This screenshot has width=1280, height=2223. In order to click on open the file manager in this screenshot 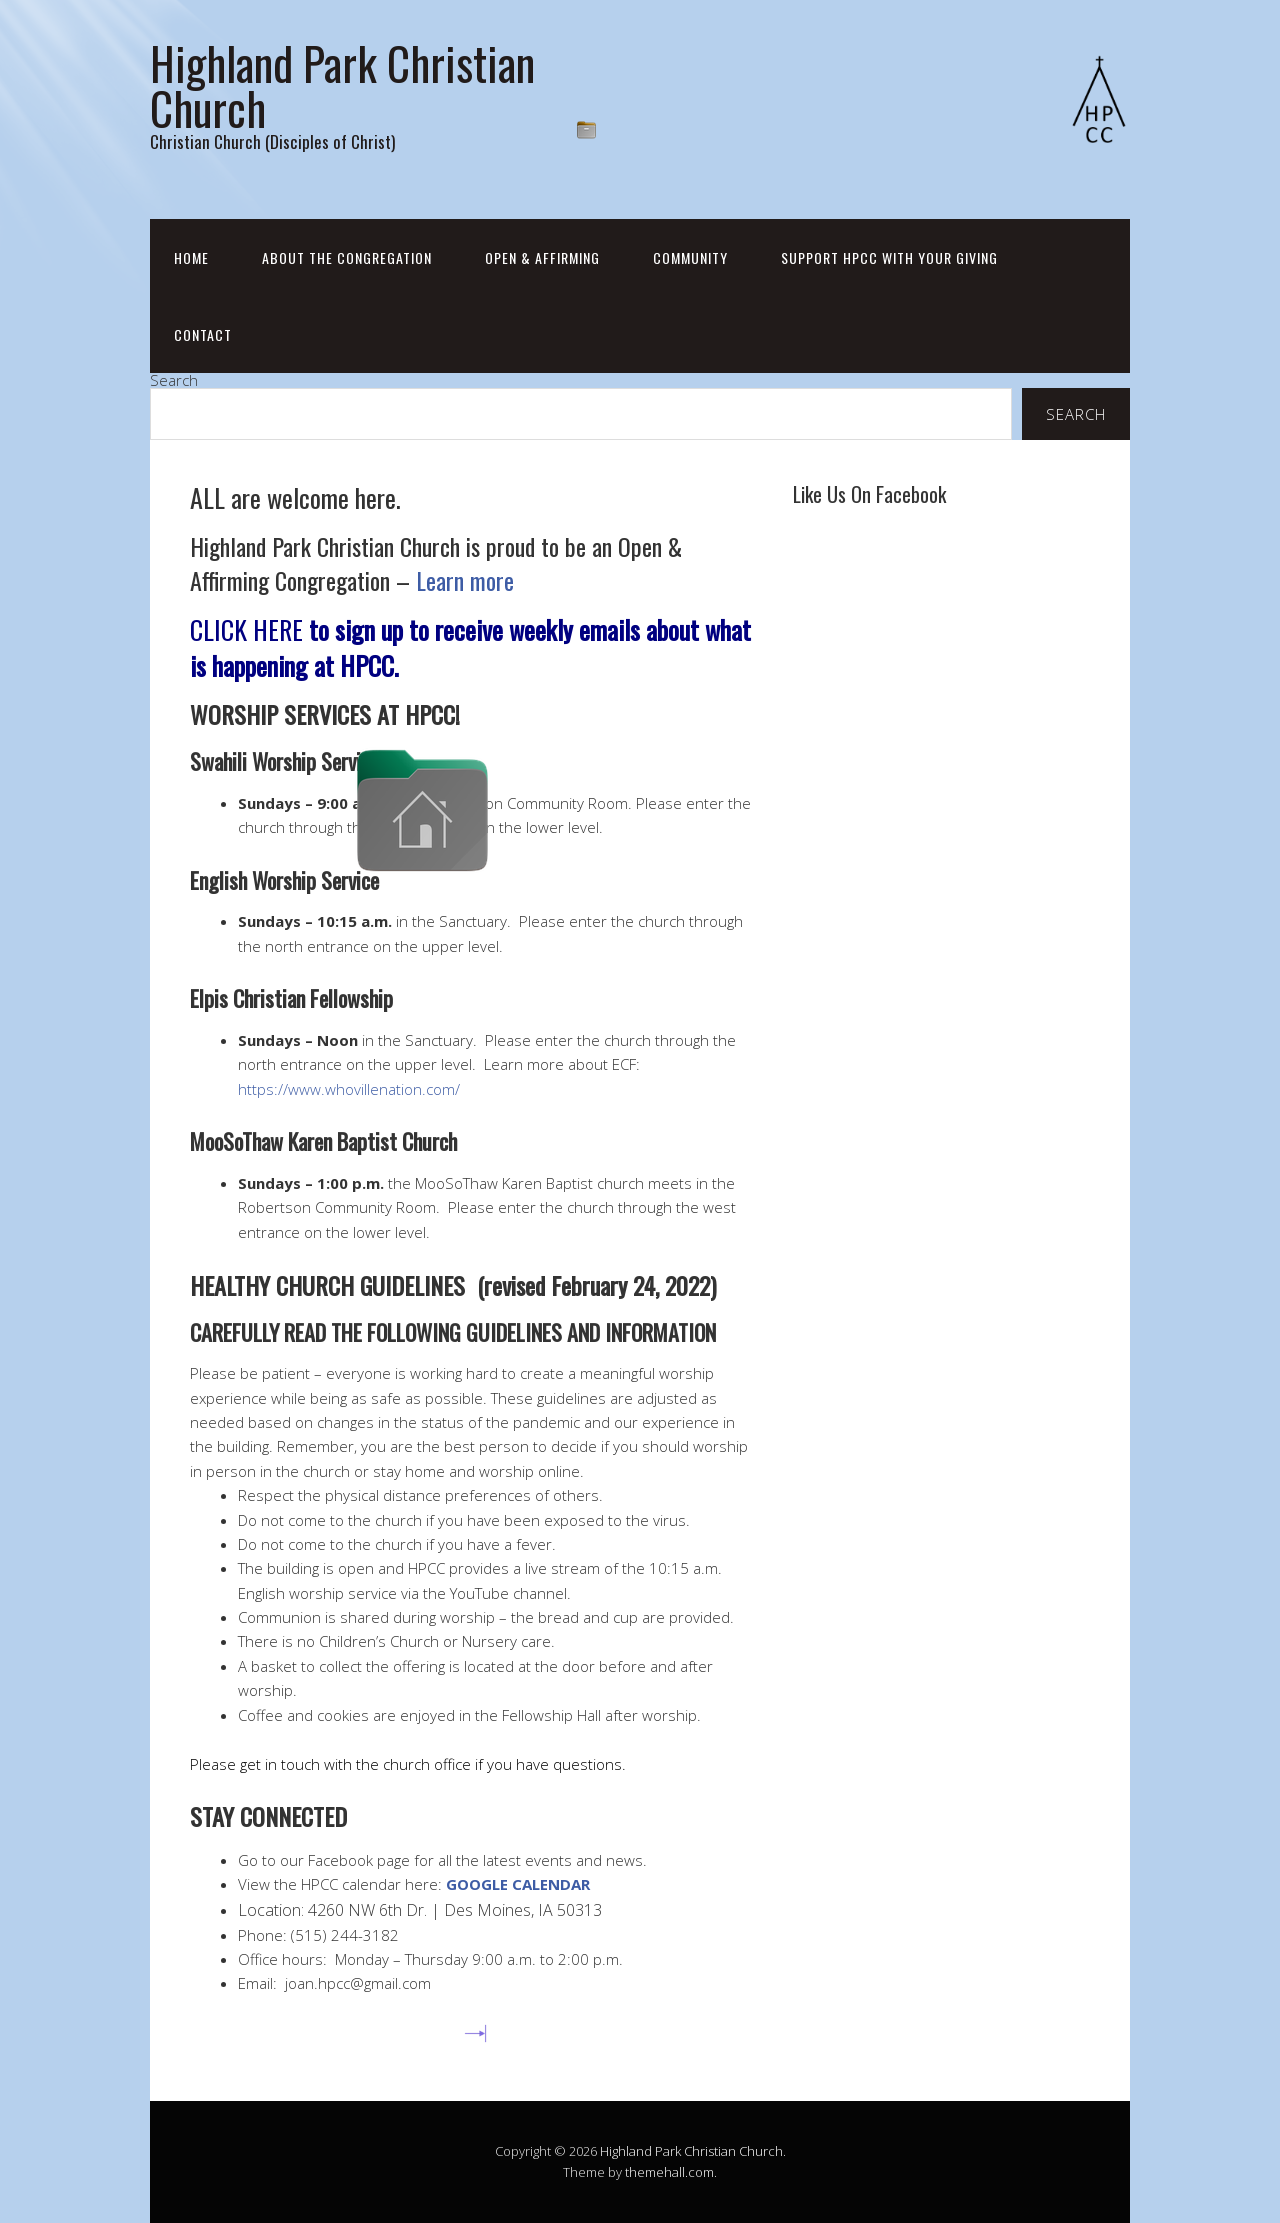, I will do `click(586, 129)`.